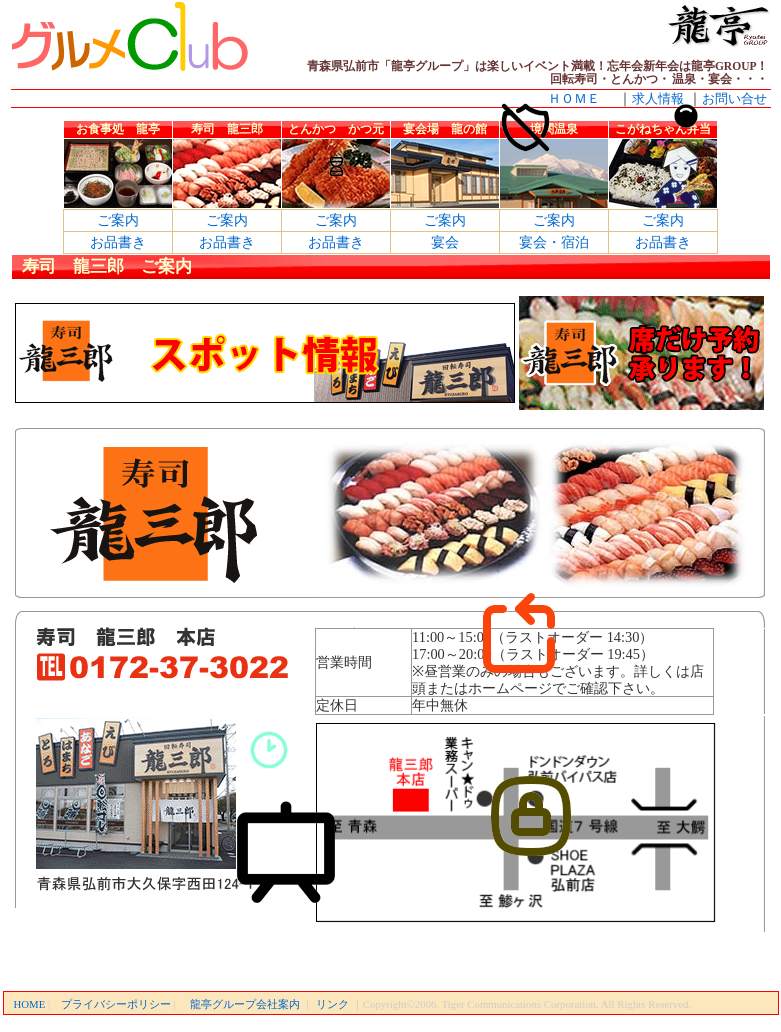 This screenshot has height=1032, width=781. Describe the element at coordinates (336, 166) in the screenshot. I see `indicates loading or processing in progress` at that location.